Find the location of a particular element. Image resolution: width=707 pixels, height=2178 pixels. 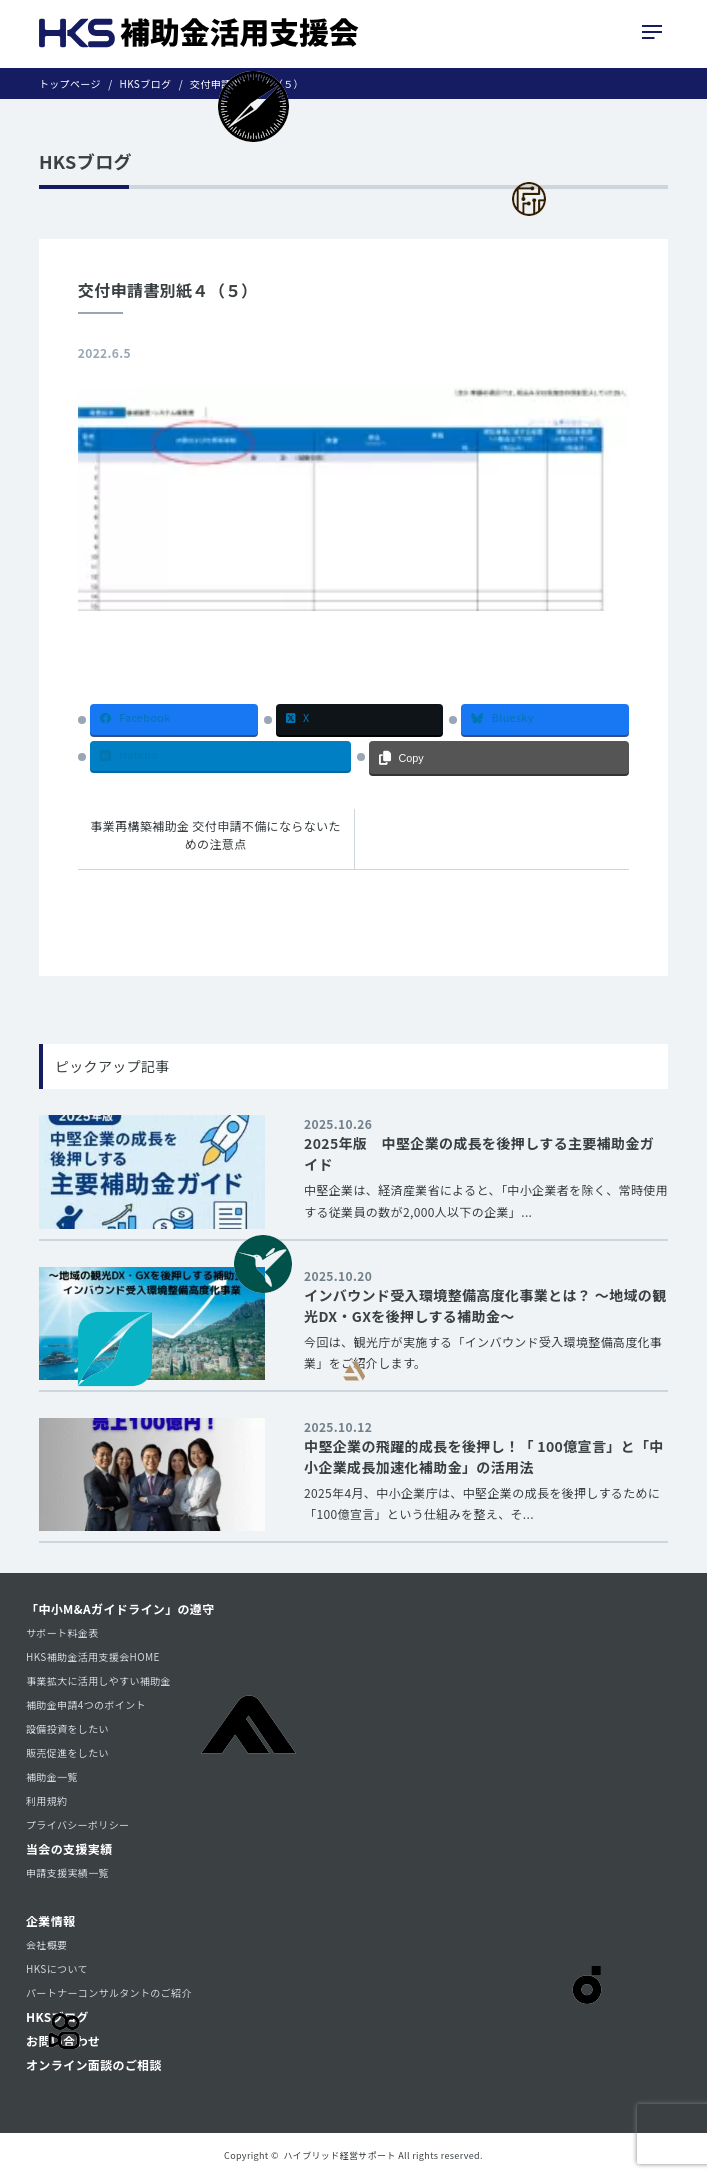

InterBase database software logo is located at coordinates (263, 1264).